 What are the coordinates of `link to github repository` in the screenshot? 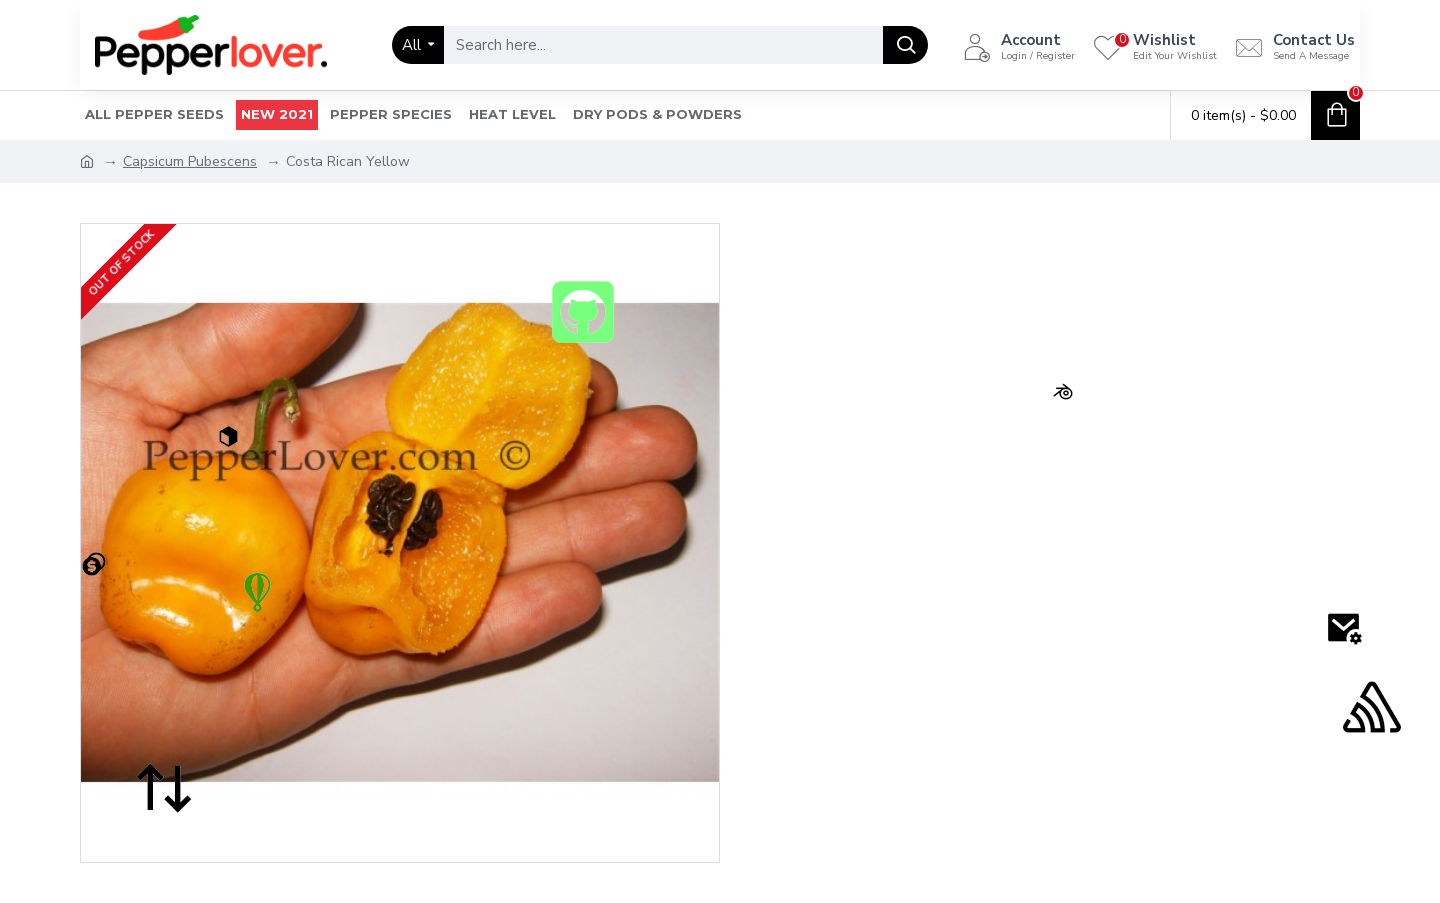 It's located at (583, 312).